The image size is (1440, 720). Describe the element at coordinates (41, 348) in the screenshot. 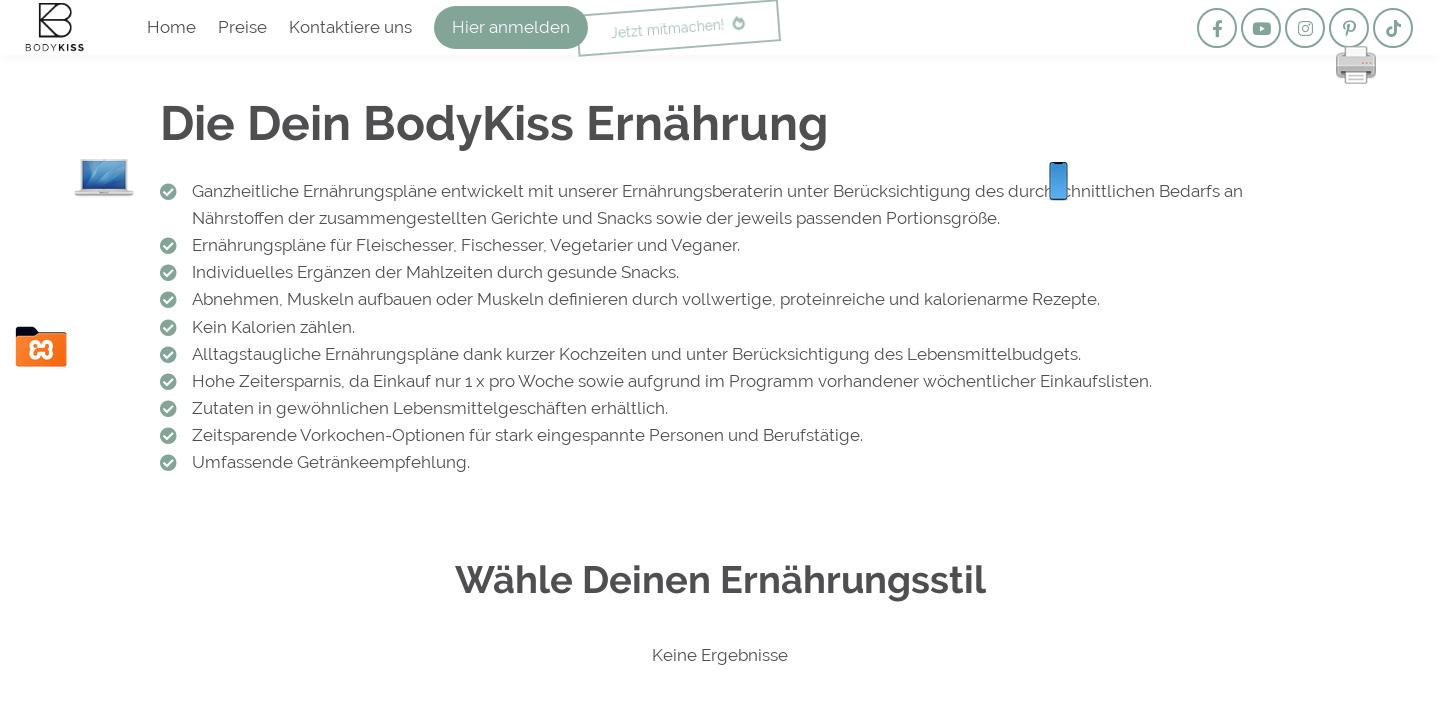

I see `open XAMPP local server files folder` at that location.